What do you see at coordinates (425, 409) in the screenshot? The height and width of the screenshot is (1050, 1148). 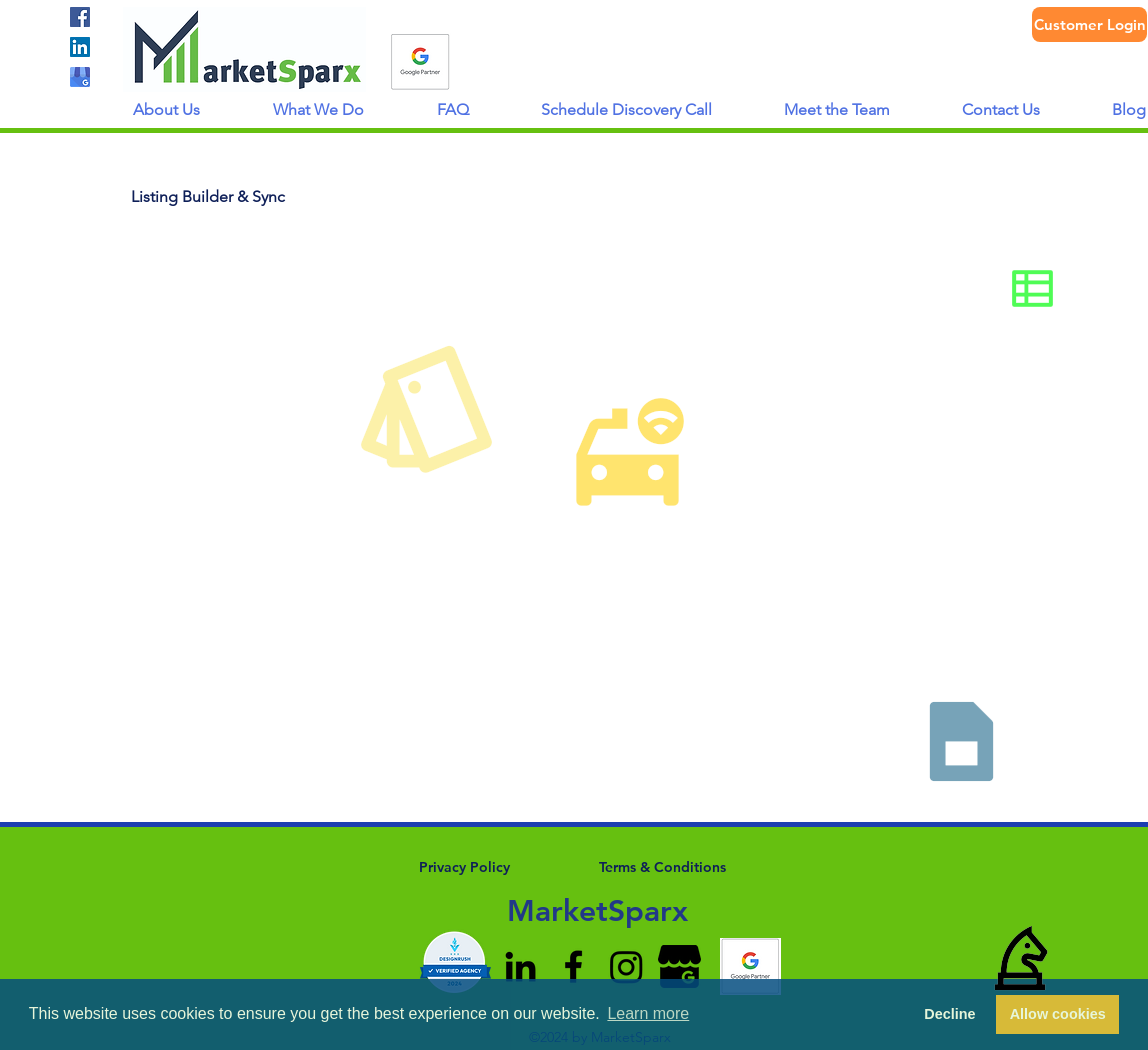 I see `access pantone color swatches` at bounding box center [425, 409].